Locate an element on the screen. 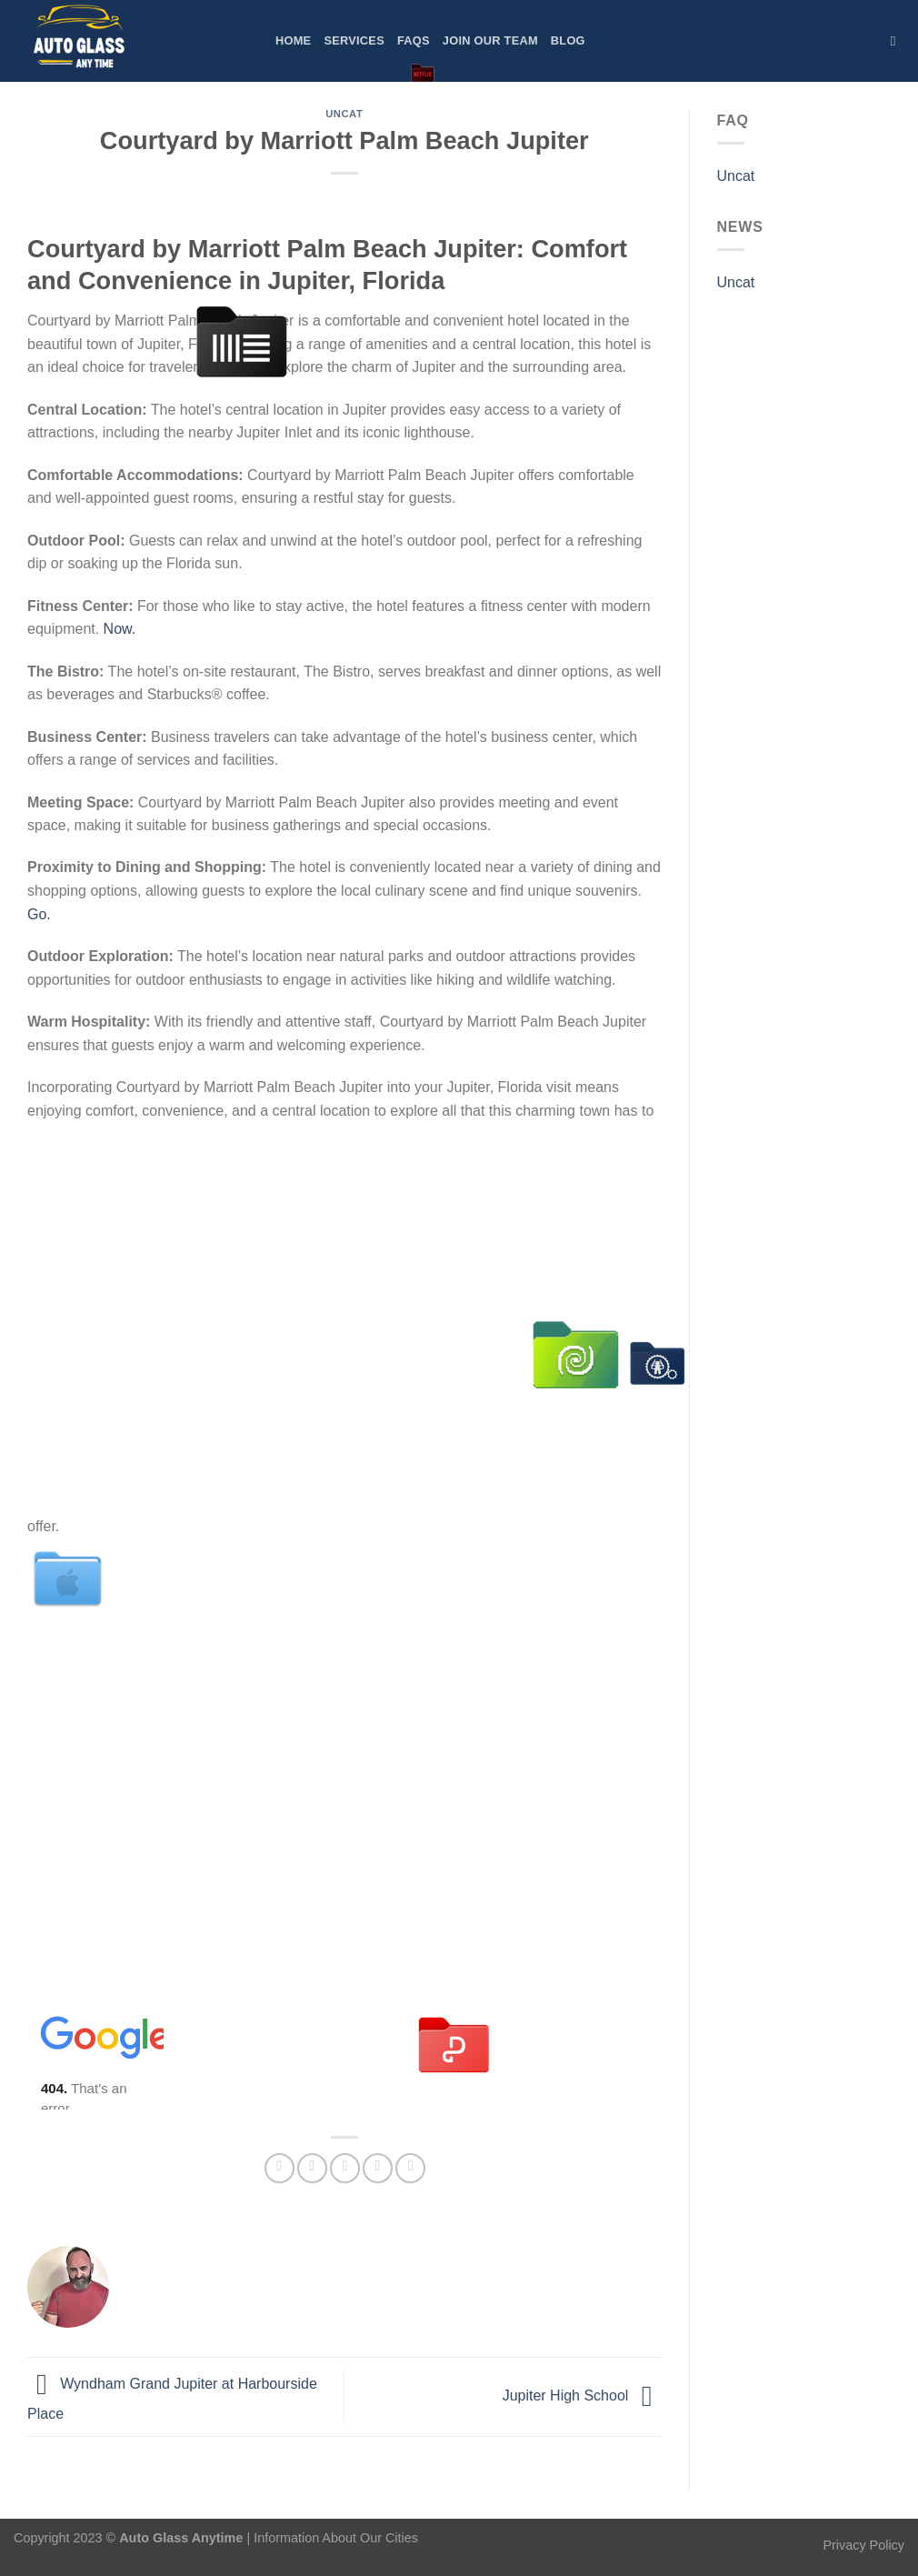  open apple system folder is located at coordinates (67, 1578).